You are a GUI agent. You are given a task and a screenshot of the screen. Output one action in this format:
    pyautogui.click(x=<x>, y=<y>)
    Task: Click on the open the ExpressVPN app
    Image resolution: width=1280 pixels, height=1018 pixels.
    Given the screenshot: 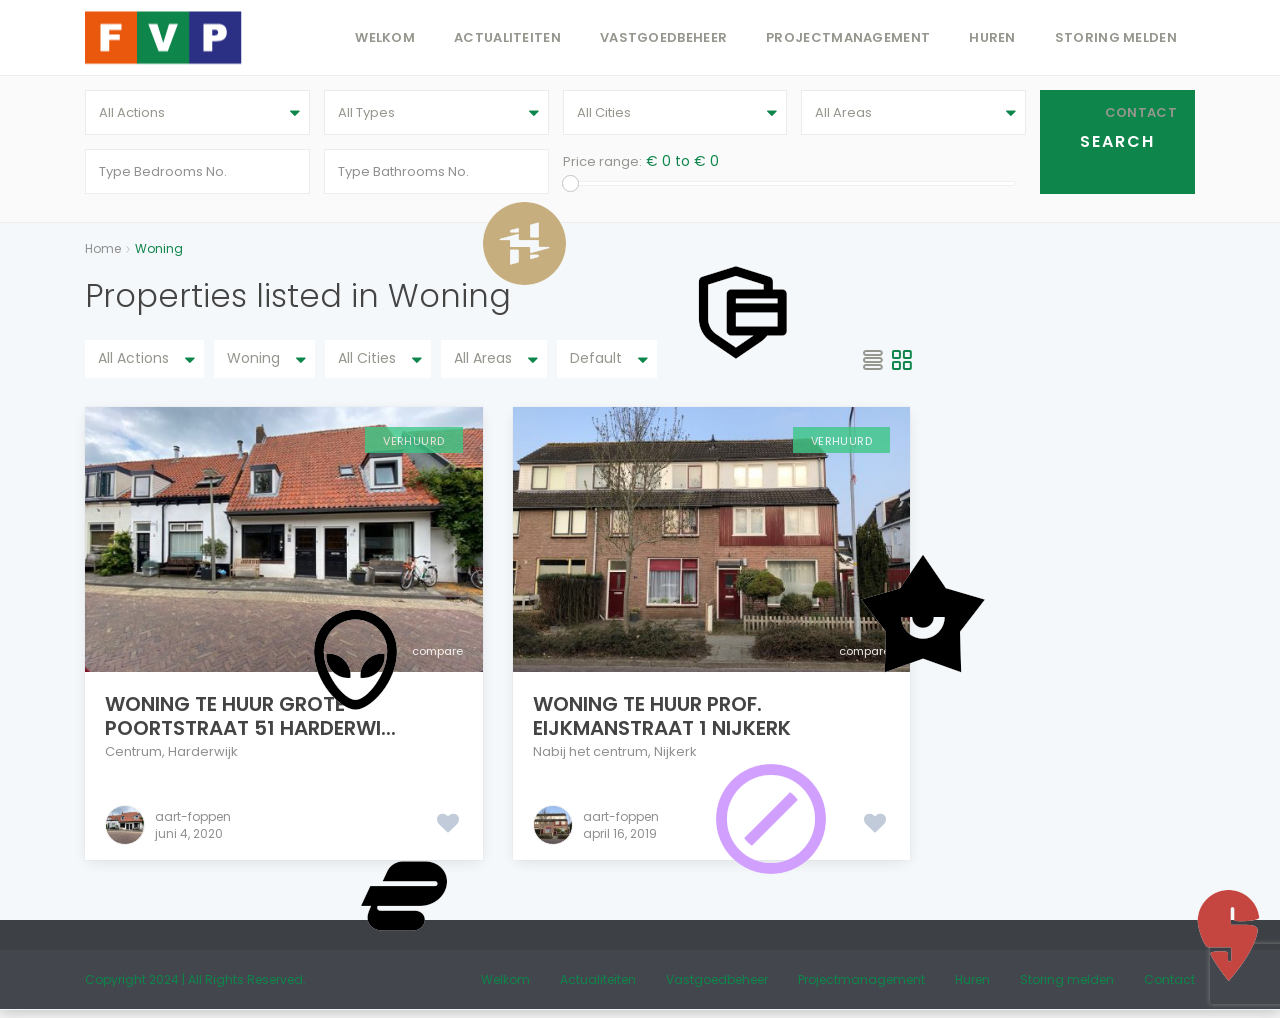 What is the action you would take?
    pyautogui.click(x=404, y=896)
    